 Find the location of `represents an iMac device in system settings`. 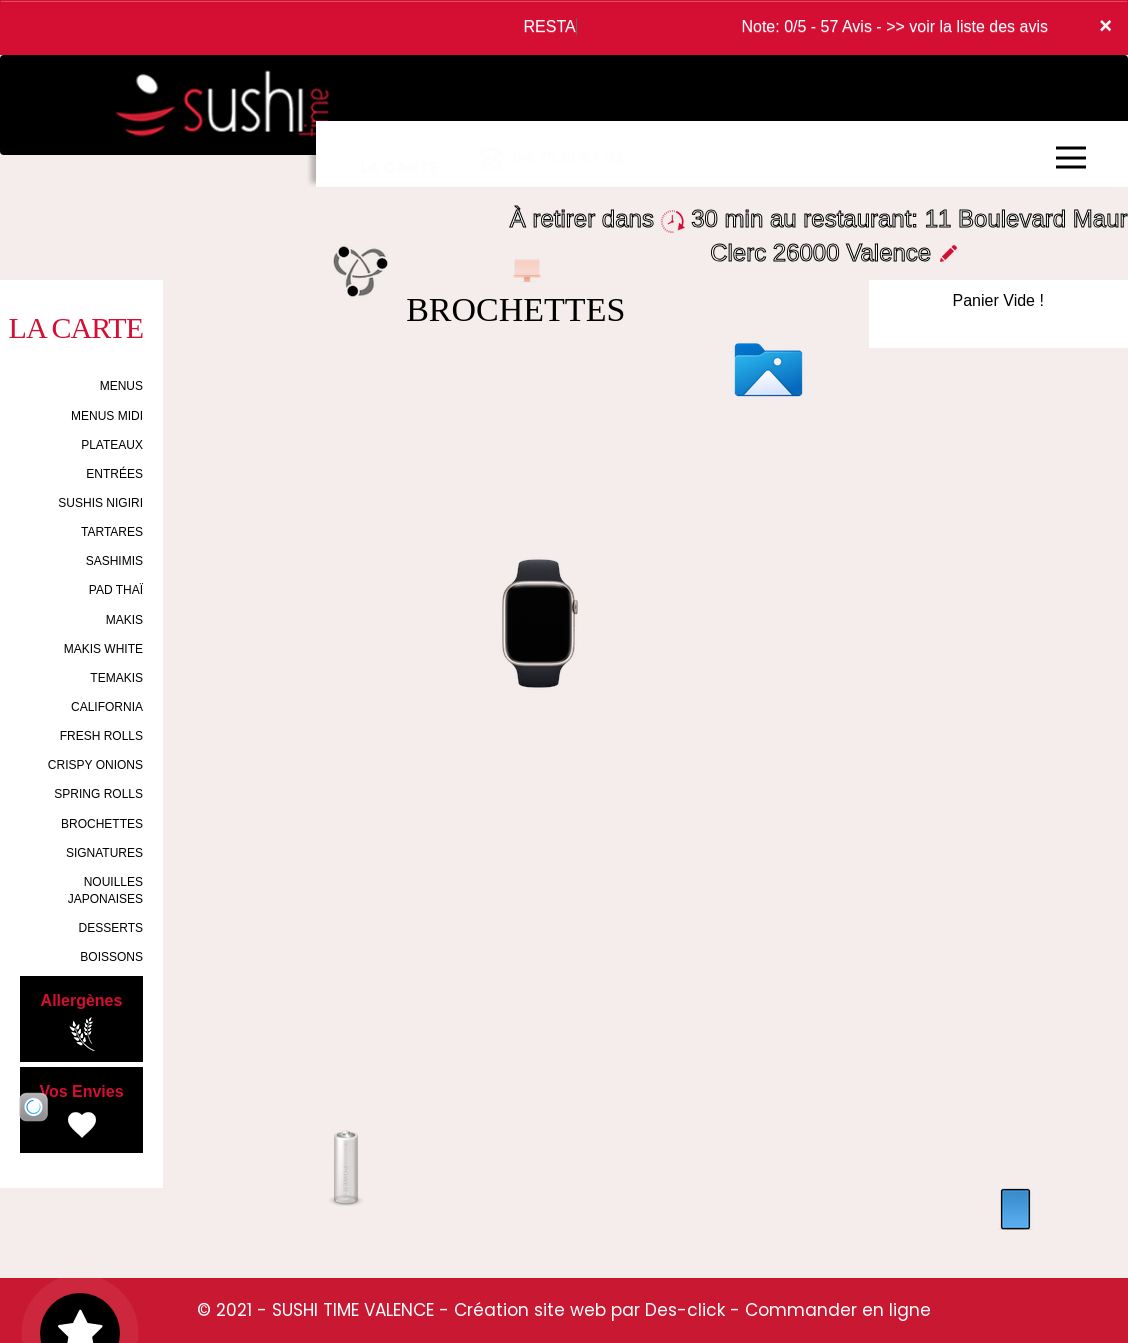

represents an iMac device in system settings is located at coordinates (527, 270).